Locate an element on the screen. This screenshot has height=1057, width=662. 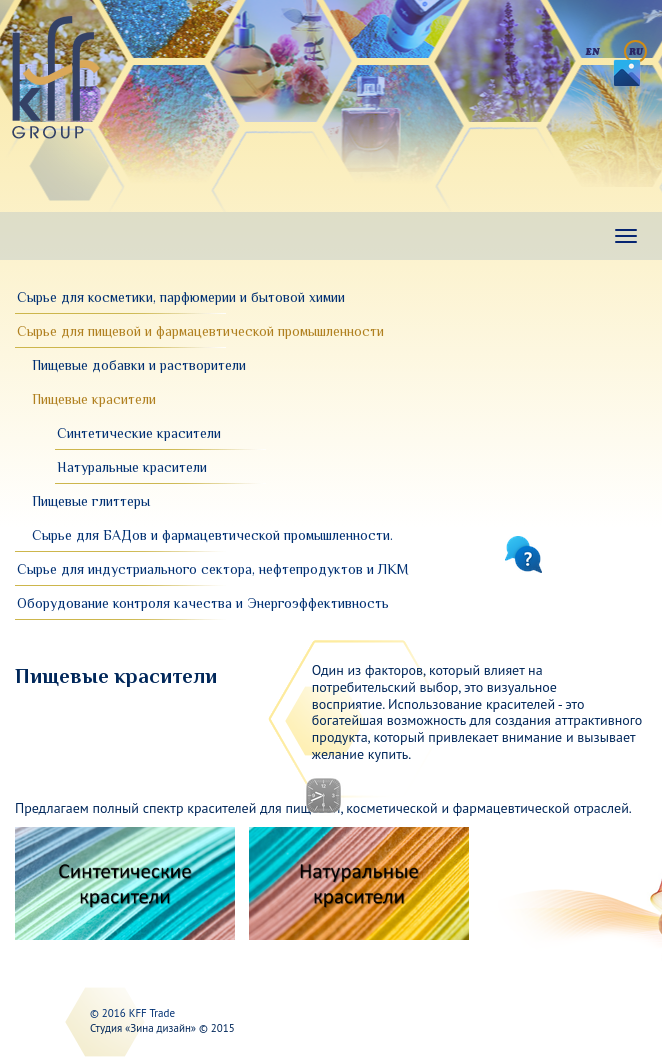
open help and support is located at coordinates (523, 554).